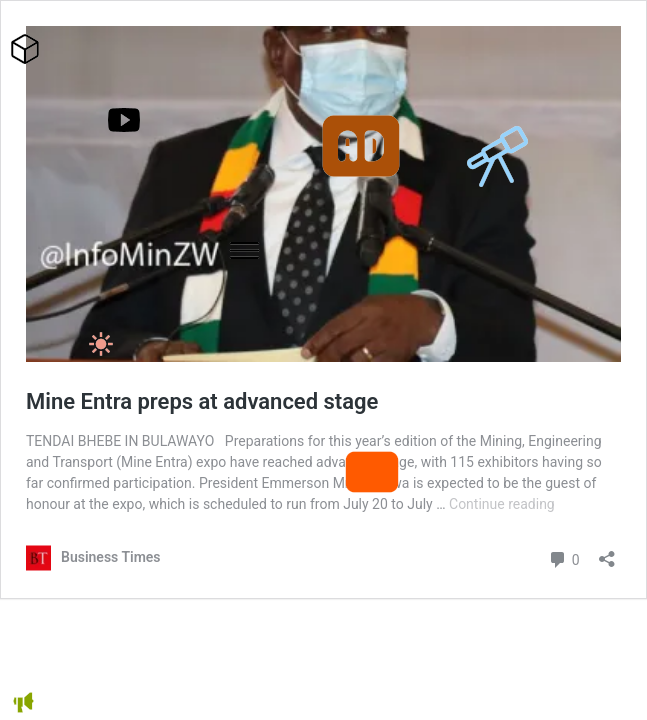  Describe the element at coordinates (361, 146) in the screenshot. I see `indicates sponsored or advertisement content` at that location.